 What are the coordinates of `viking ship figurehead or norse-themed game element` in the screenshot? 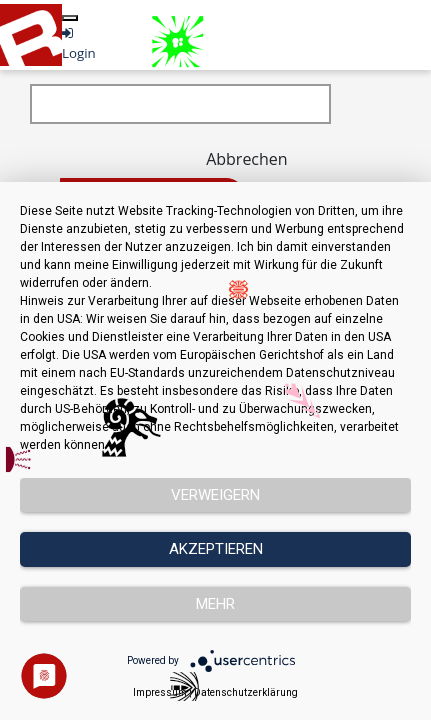 It's located at (132, 427).